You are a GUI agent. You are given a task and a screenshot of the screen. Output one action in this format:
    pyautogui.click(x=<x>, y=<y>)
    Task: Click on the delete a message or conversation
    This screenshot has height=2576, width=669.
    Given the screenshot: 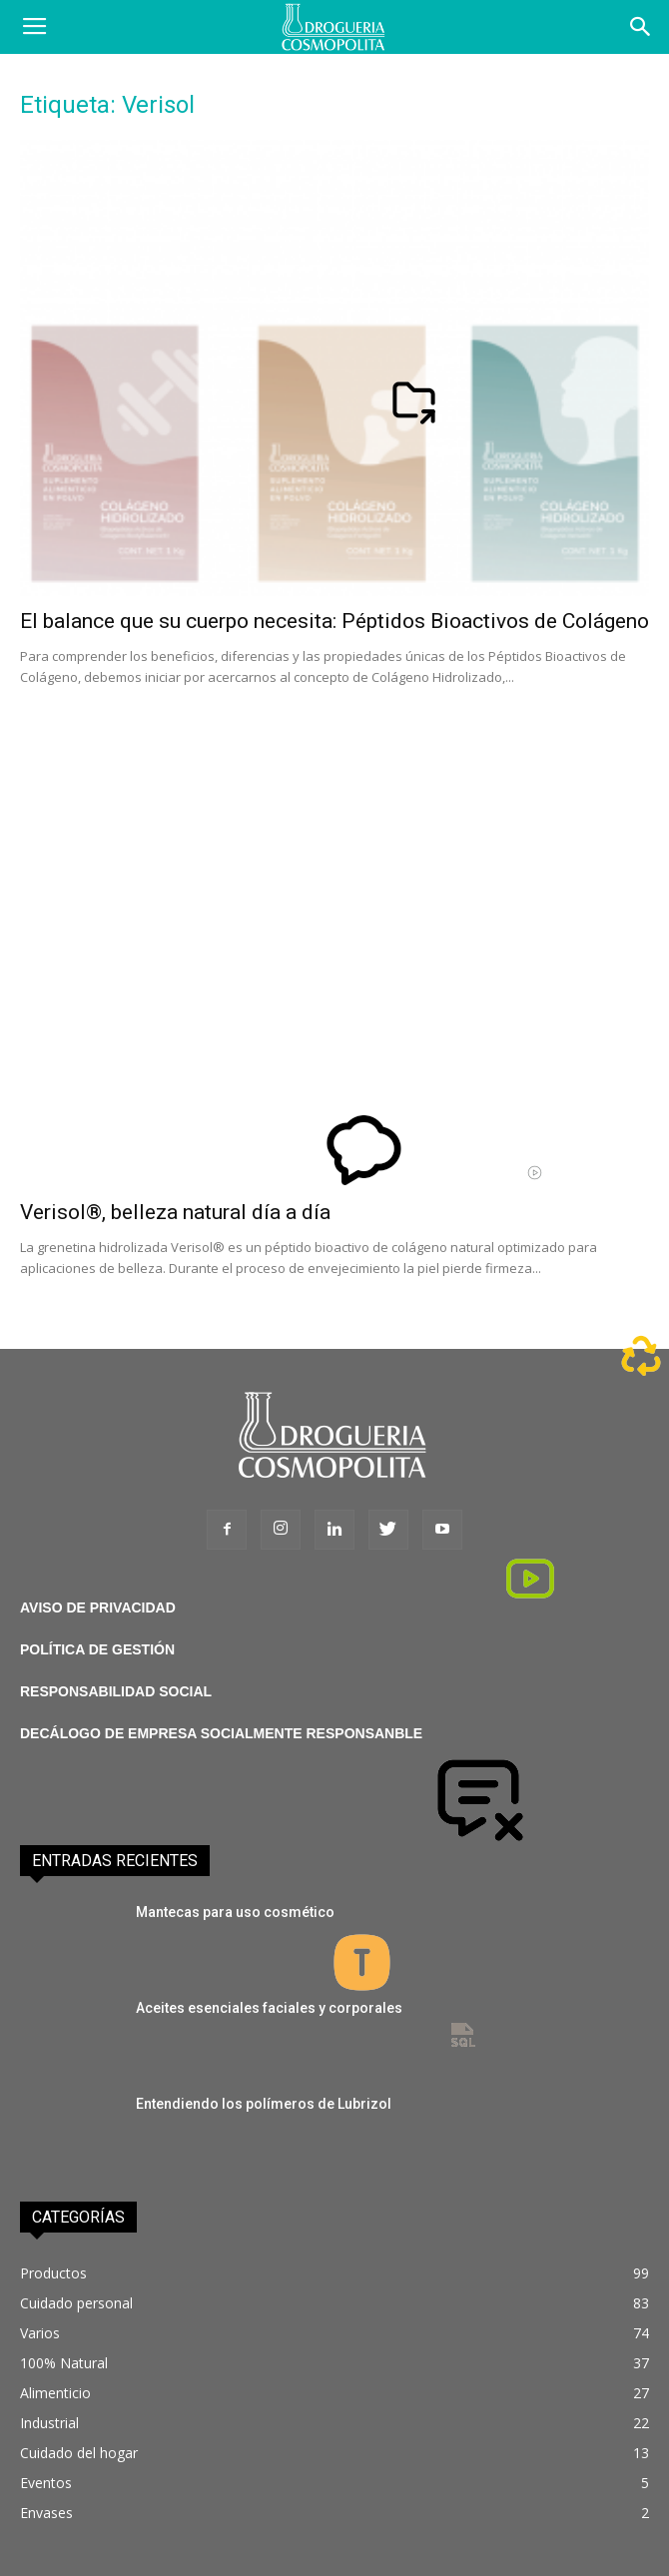 What is the action you would take?
    pyautogui.click(x=478, y=1796)
    